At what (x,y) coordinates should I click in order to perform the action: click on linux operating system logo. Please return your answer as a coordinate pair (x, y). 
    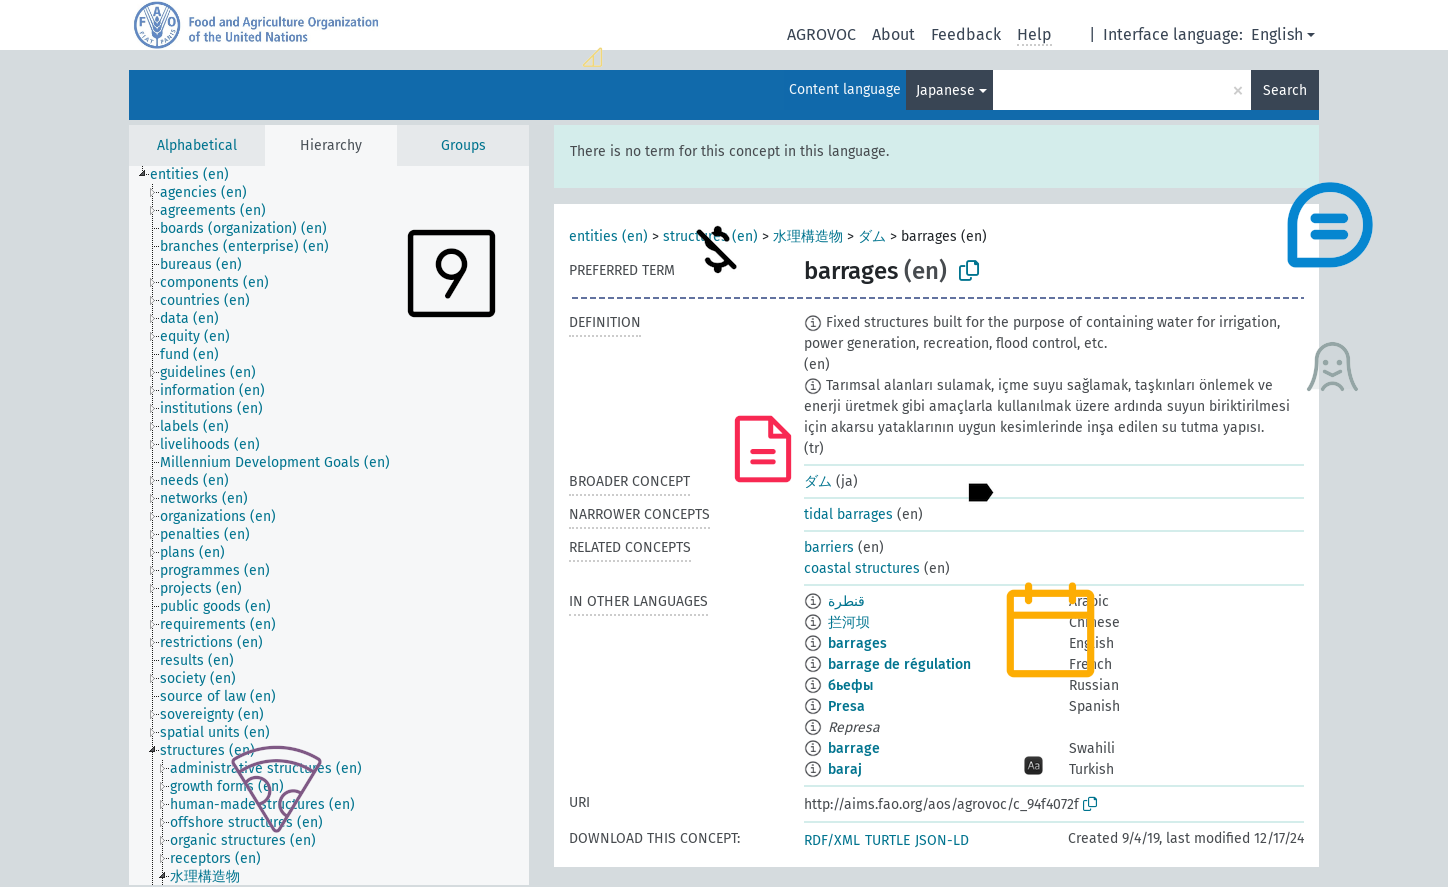
    Looking at the image, I should click on (1332, 369).